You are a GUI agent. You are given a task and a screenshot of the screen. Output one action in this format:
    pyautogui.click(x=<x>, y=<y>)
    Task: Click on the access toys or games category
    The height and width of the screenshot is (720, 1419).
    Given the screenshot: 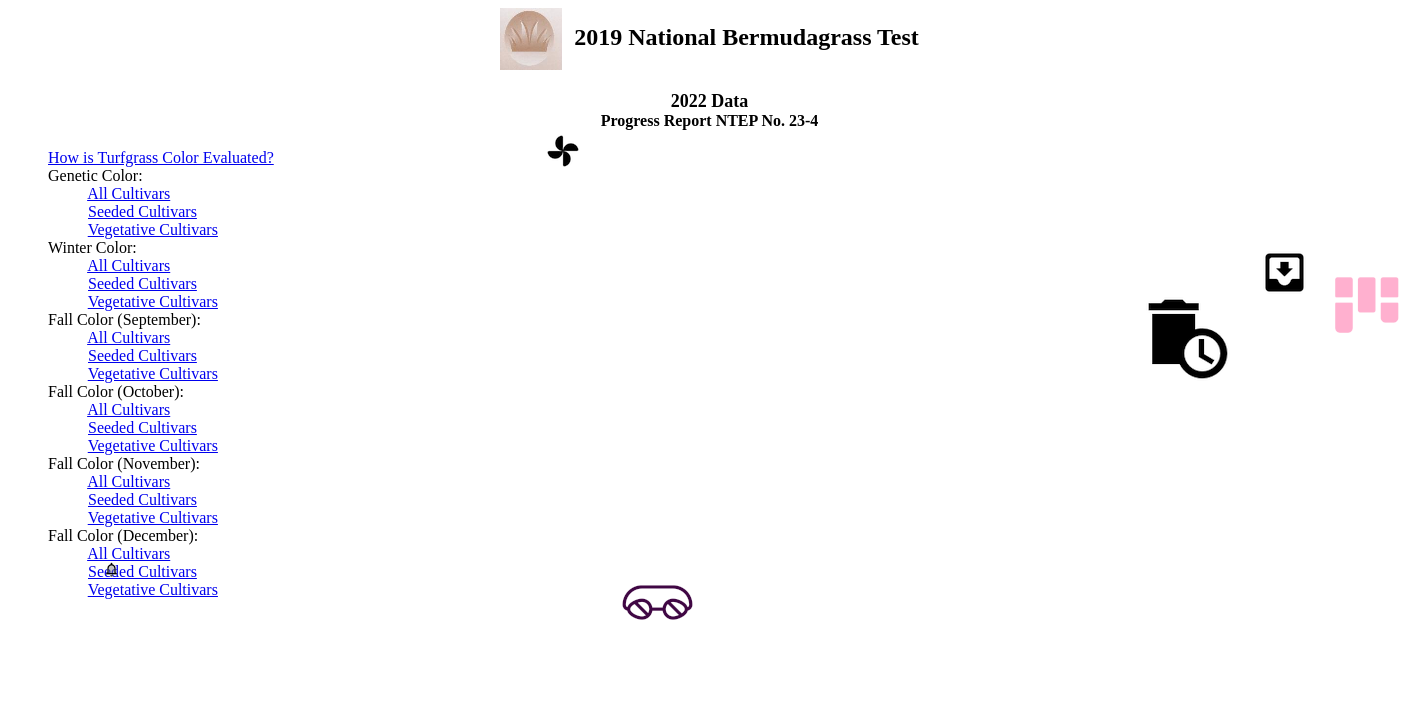 What is the action you would take?
    pyautogui.click(x=563, y=151)
    